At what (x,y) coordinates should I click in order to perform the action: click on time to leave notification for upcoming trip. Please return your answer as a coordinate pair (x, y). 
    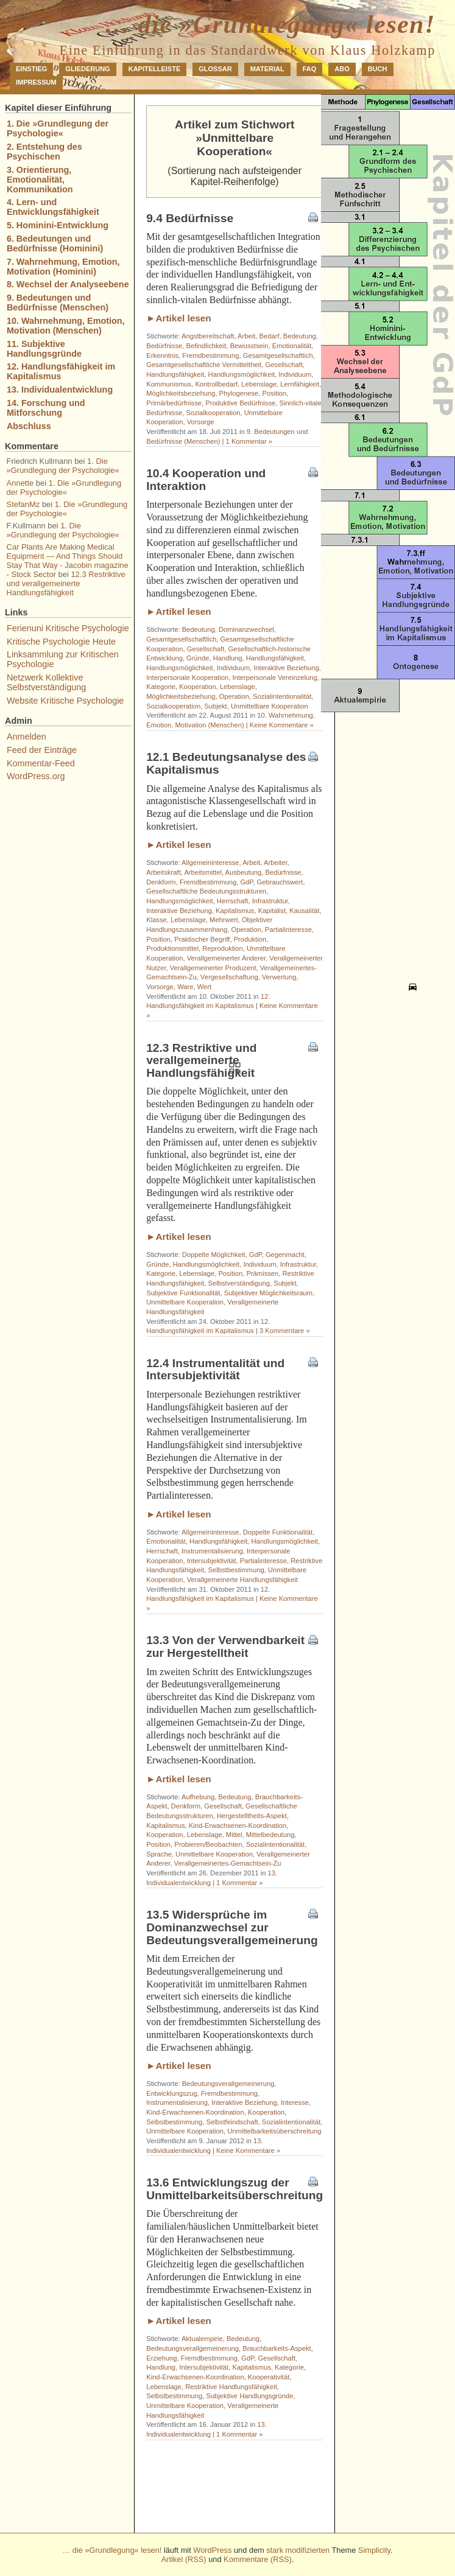
    Looking at the image, I should click on (412, 987).